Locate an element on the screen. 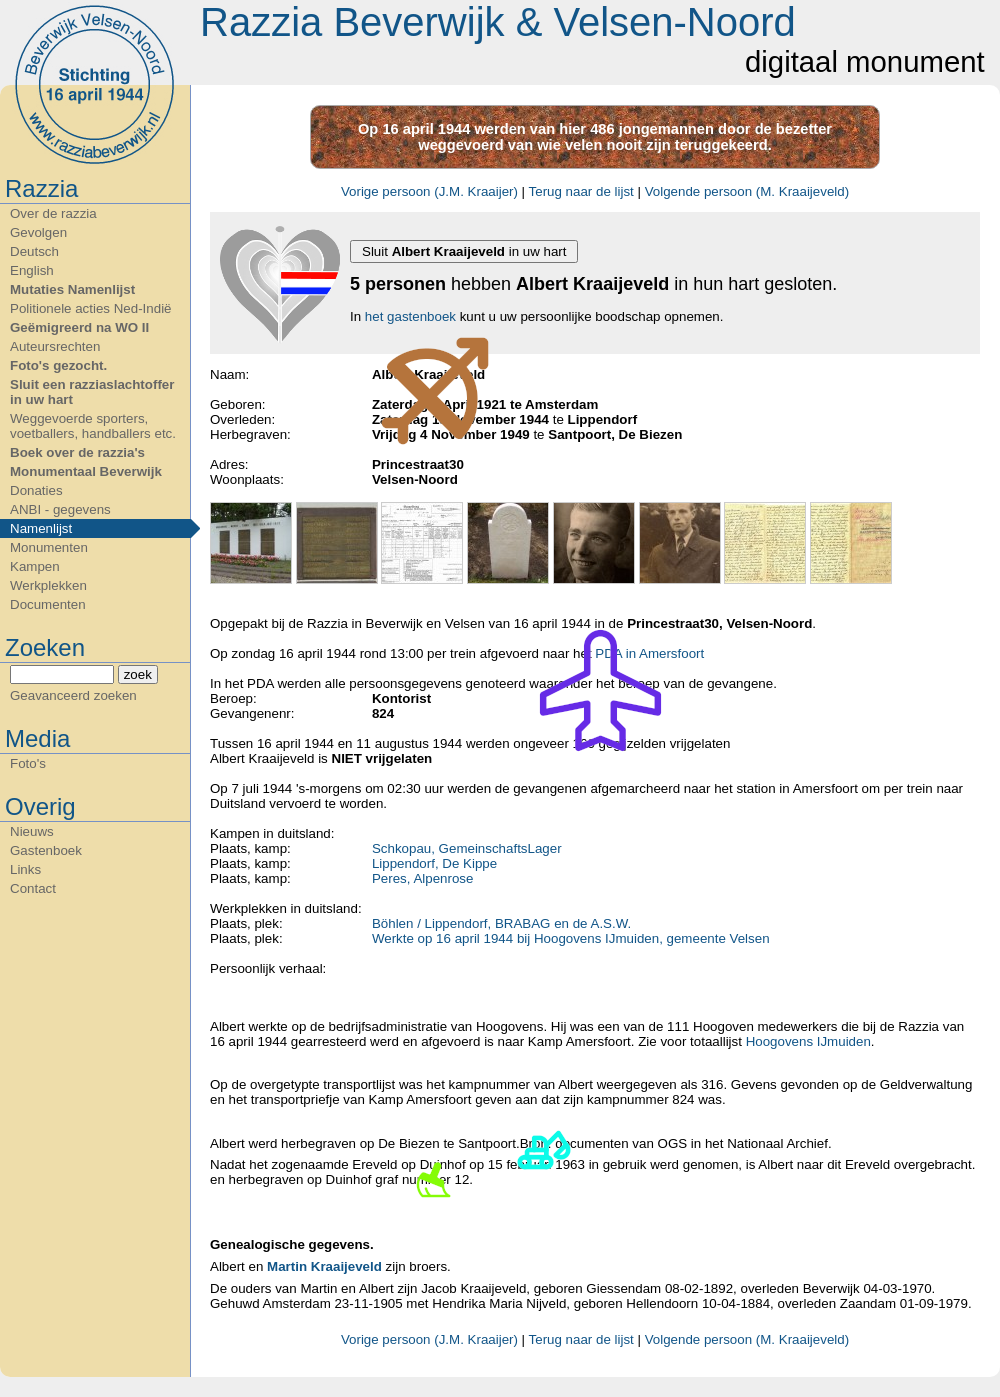 This screenshot has height=1397, width=1000. clear or sweep away items is located at coordinates (433, 1181).